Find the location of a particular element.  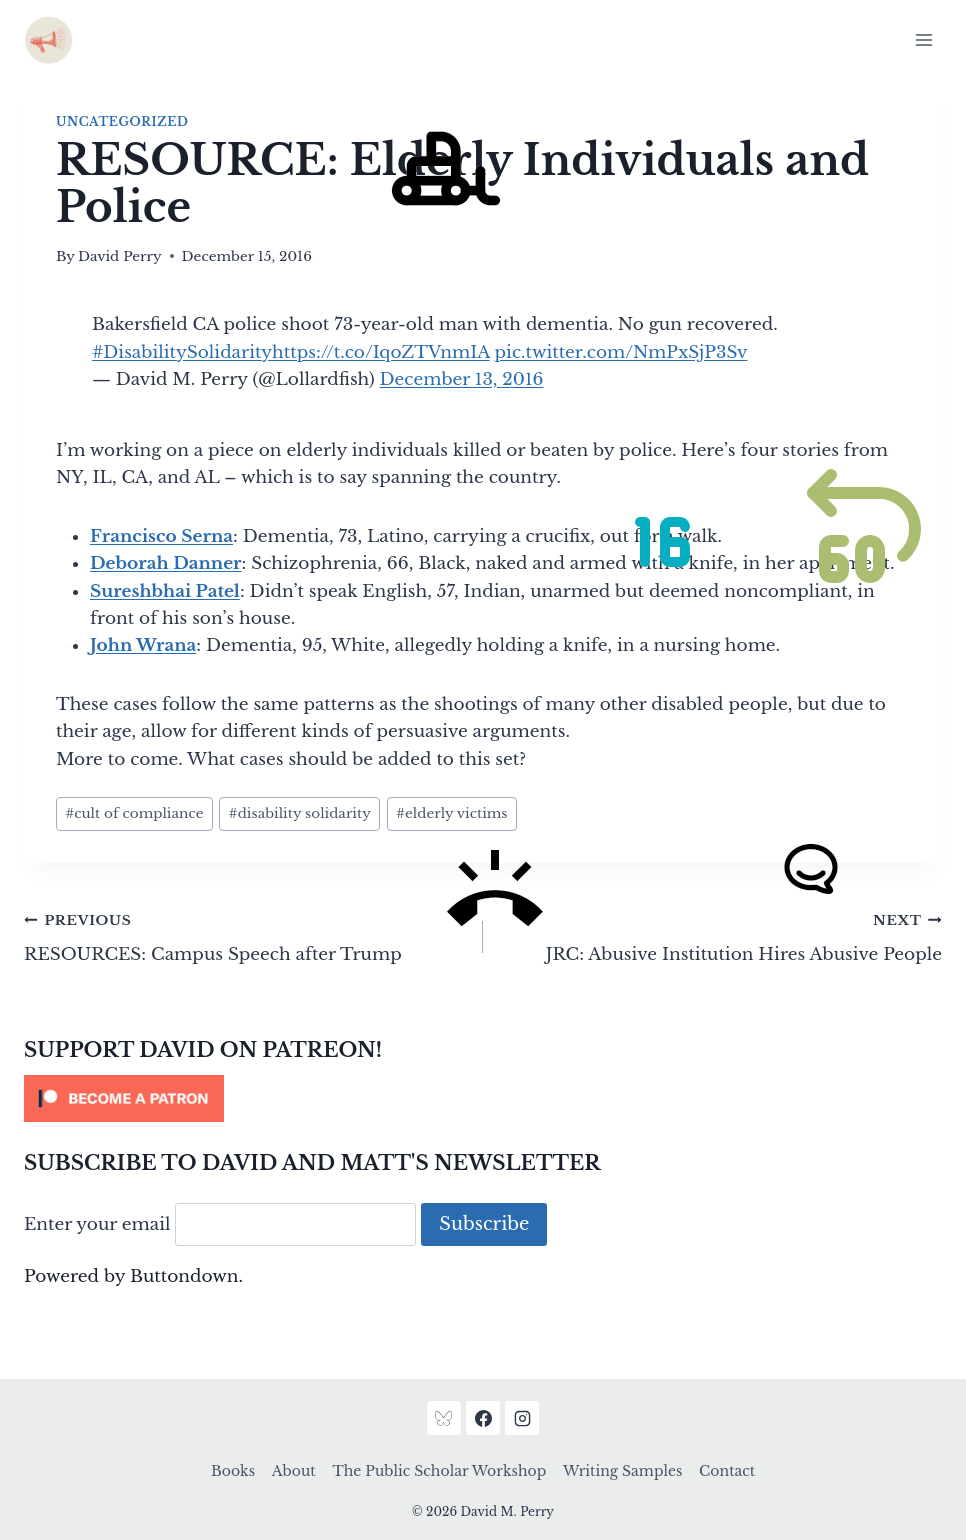

rewind 60 seconds is located at coordinates (861, 529).